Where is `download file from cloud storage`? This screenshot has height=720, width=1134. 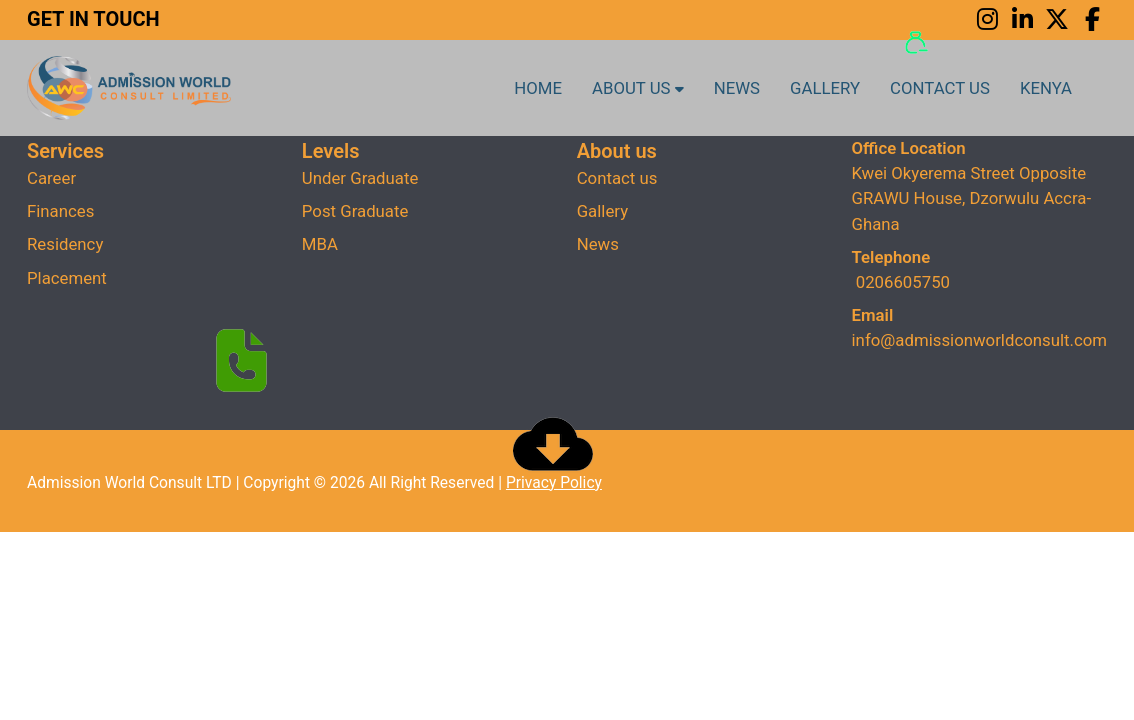
download file from cloud storage is located at coordinates (553, 444).